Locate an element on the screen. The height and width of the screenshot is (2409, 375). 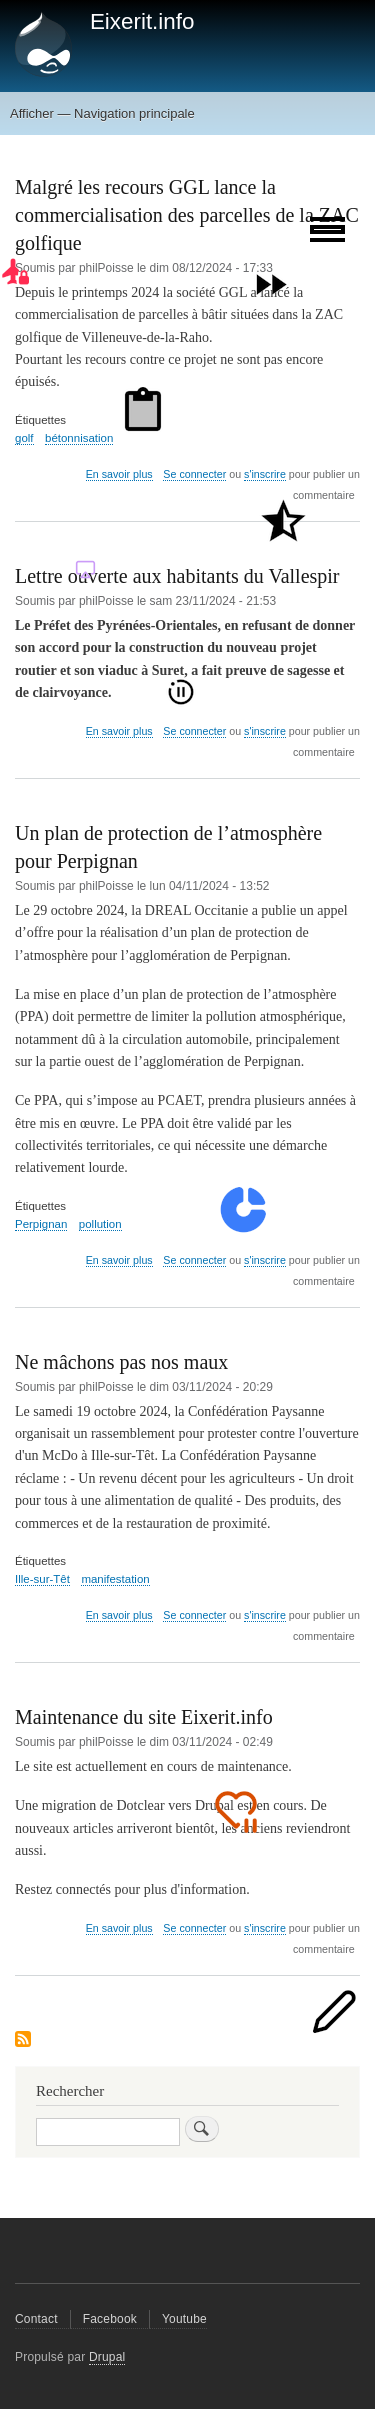
skip forward in media playback is located at coordinates (270, 284).